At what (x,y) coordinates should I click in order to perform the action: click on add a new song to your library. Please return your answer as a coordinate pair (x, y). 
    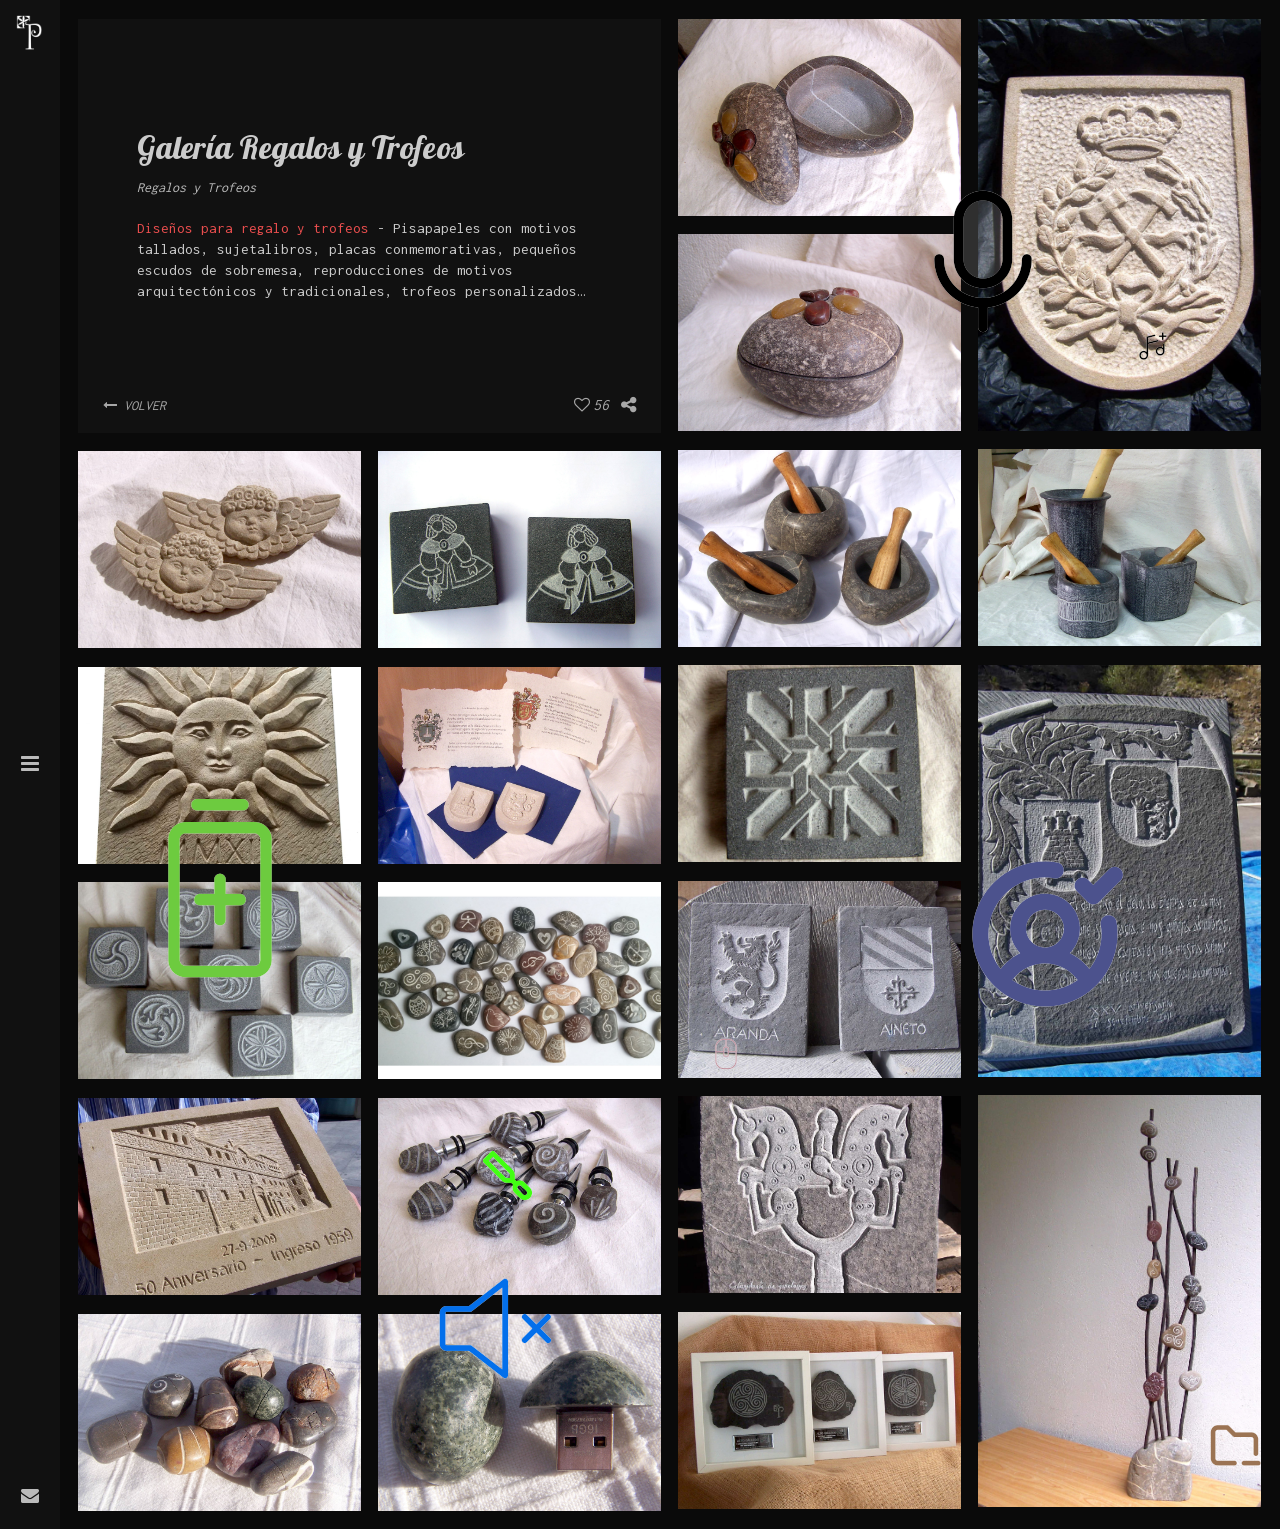
    Looking at the image, I should click on (1153, 346).